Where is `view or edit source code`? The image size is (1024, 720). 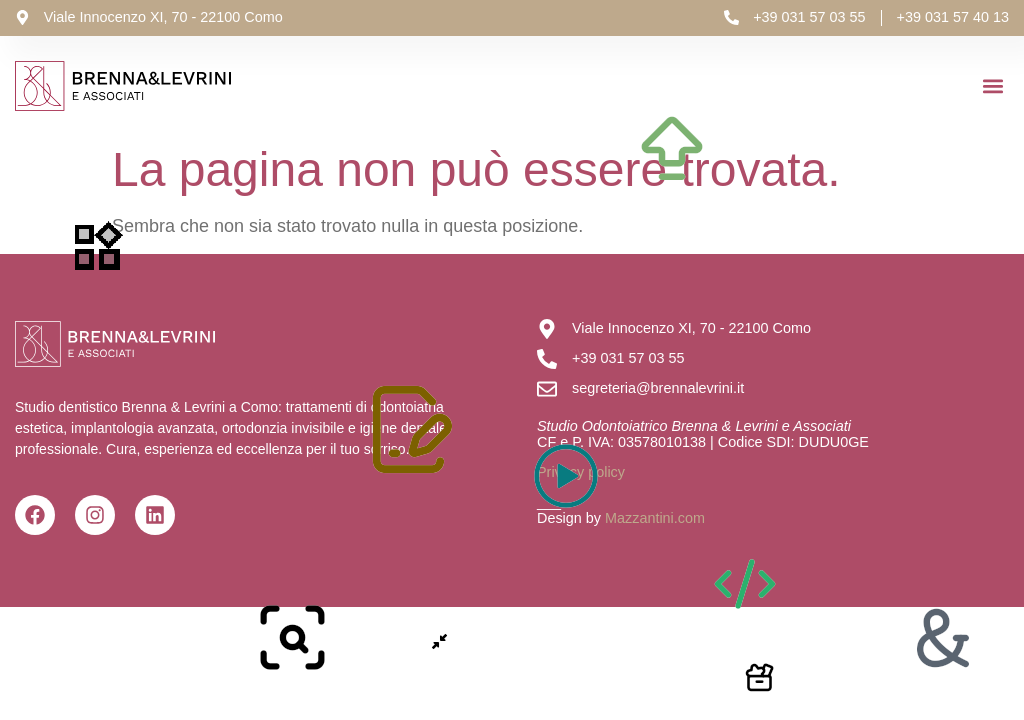
view or edit source code is located at coordinates (745, 584).